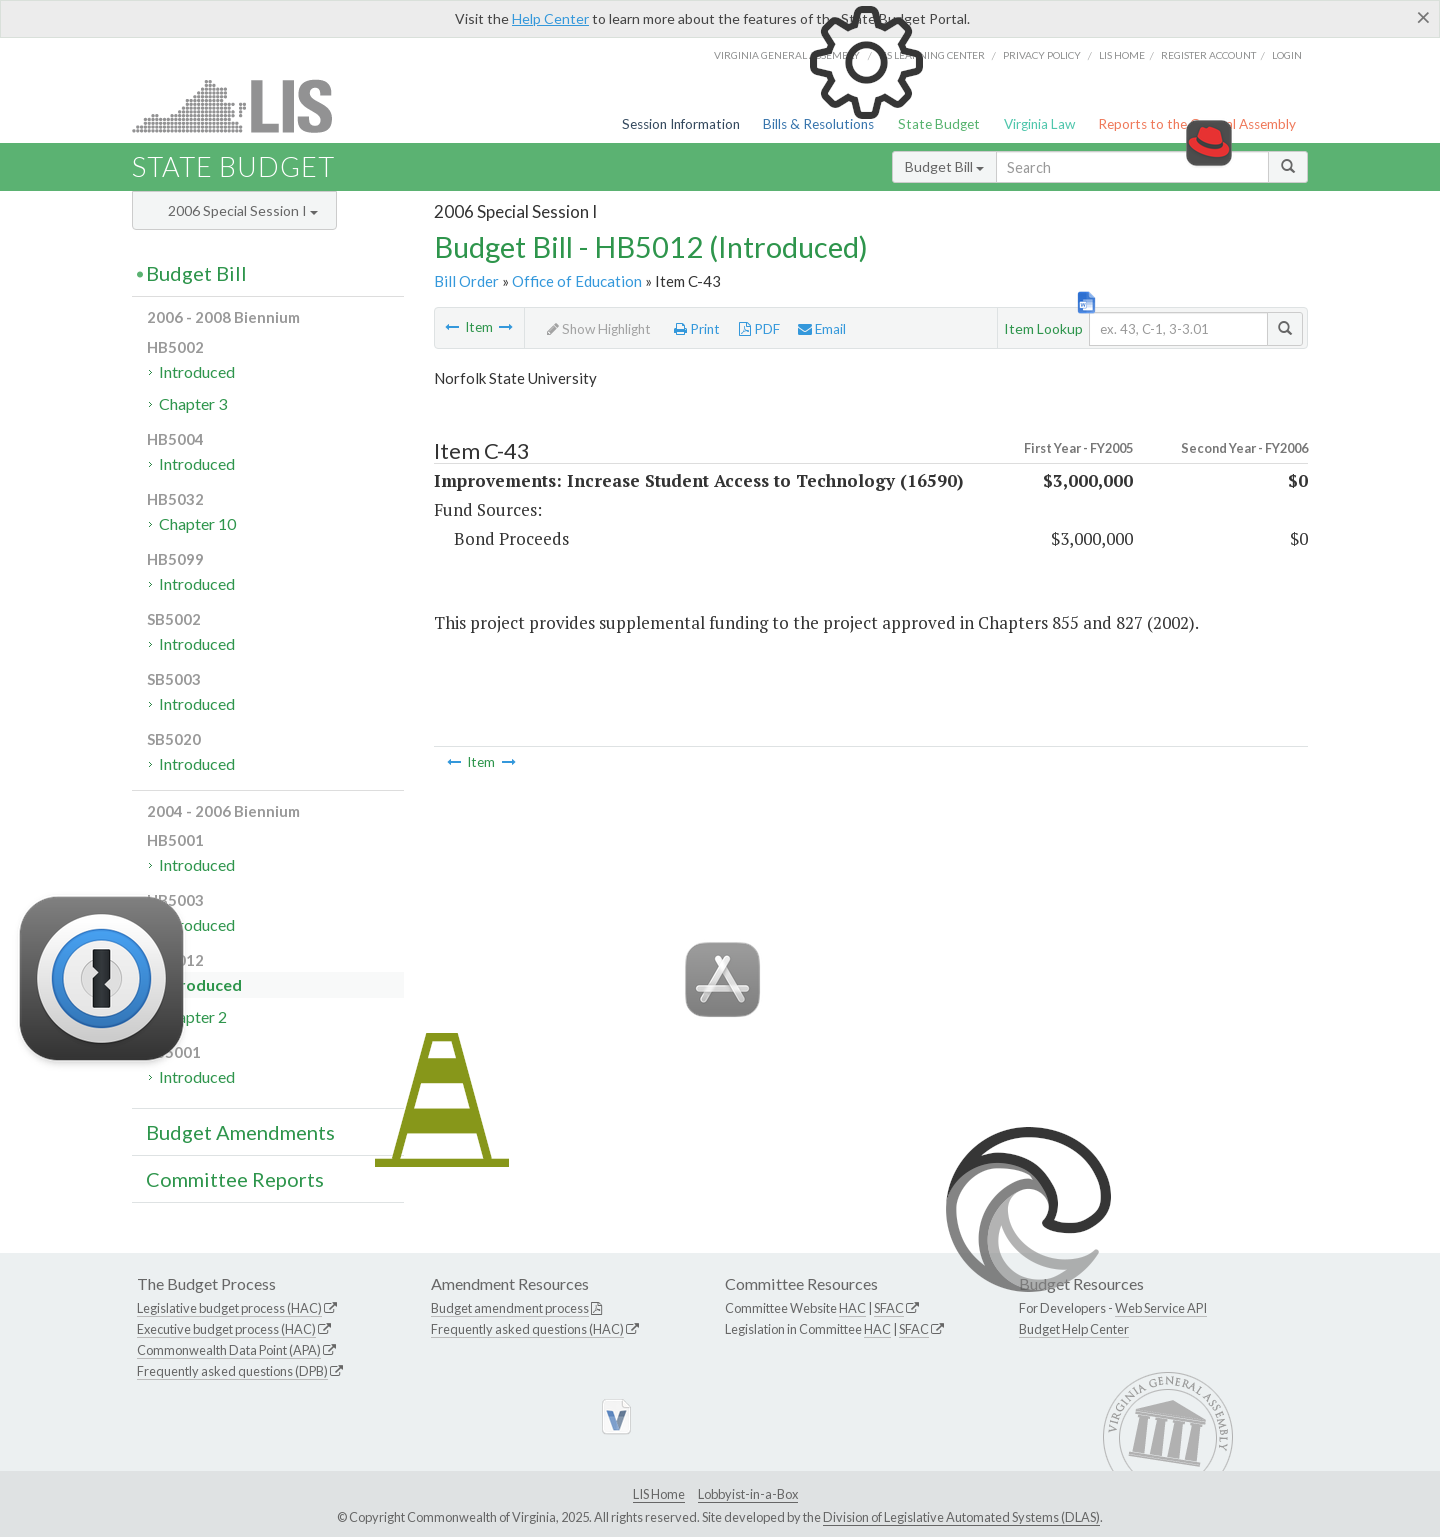 The image size is (1440, 1537). What do you see at coordinates (442, 1100) in the screenshot?
I see `open VLC media player` at bounding box center [442, 1100].